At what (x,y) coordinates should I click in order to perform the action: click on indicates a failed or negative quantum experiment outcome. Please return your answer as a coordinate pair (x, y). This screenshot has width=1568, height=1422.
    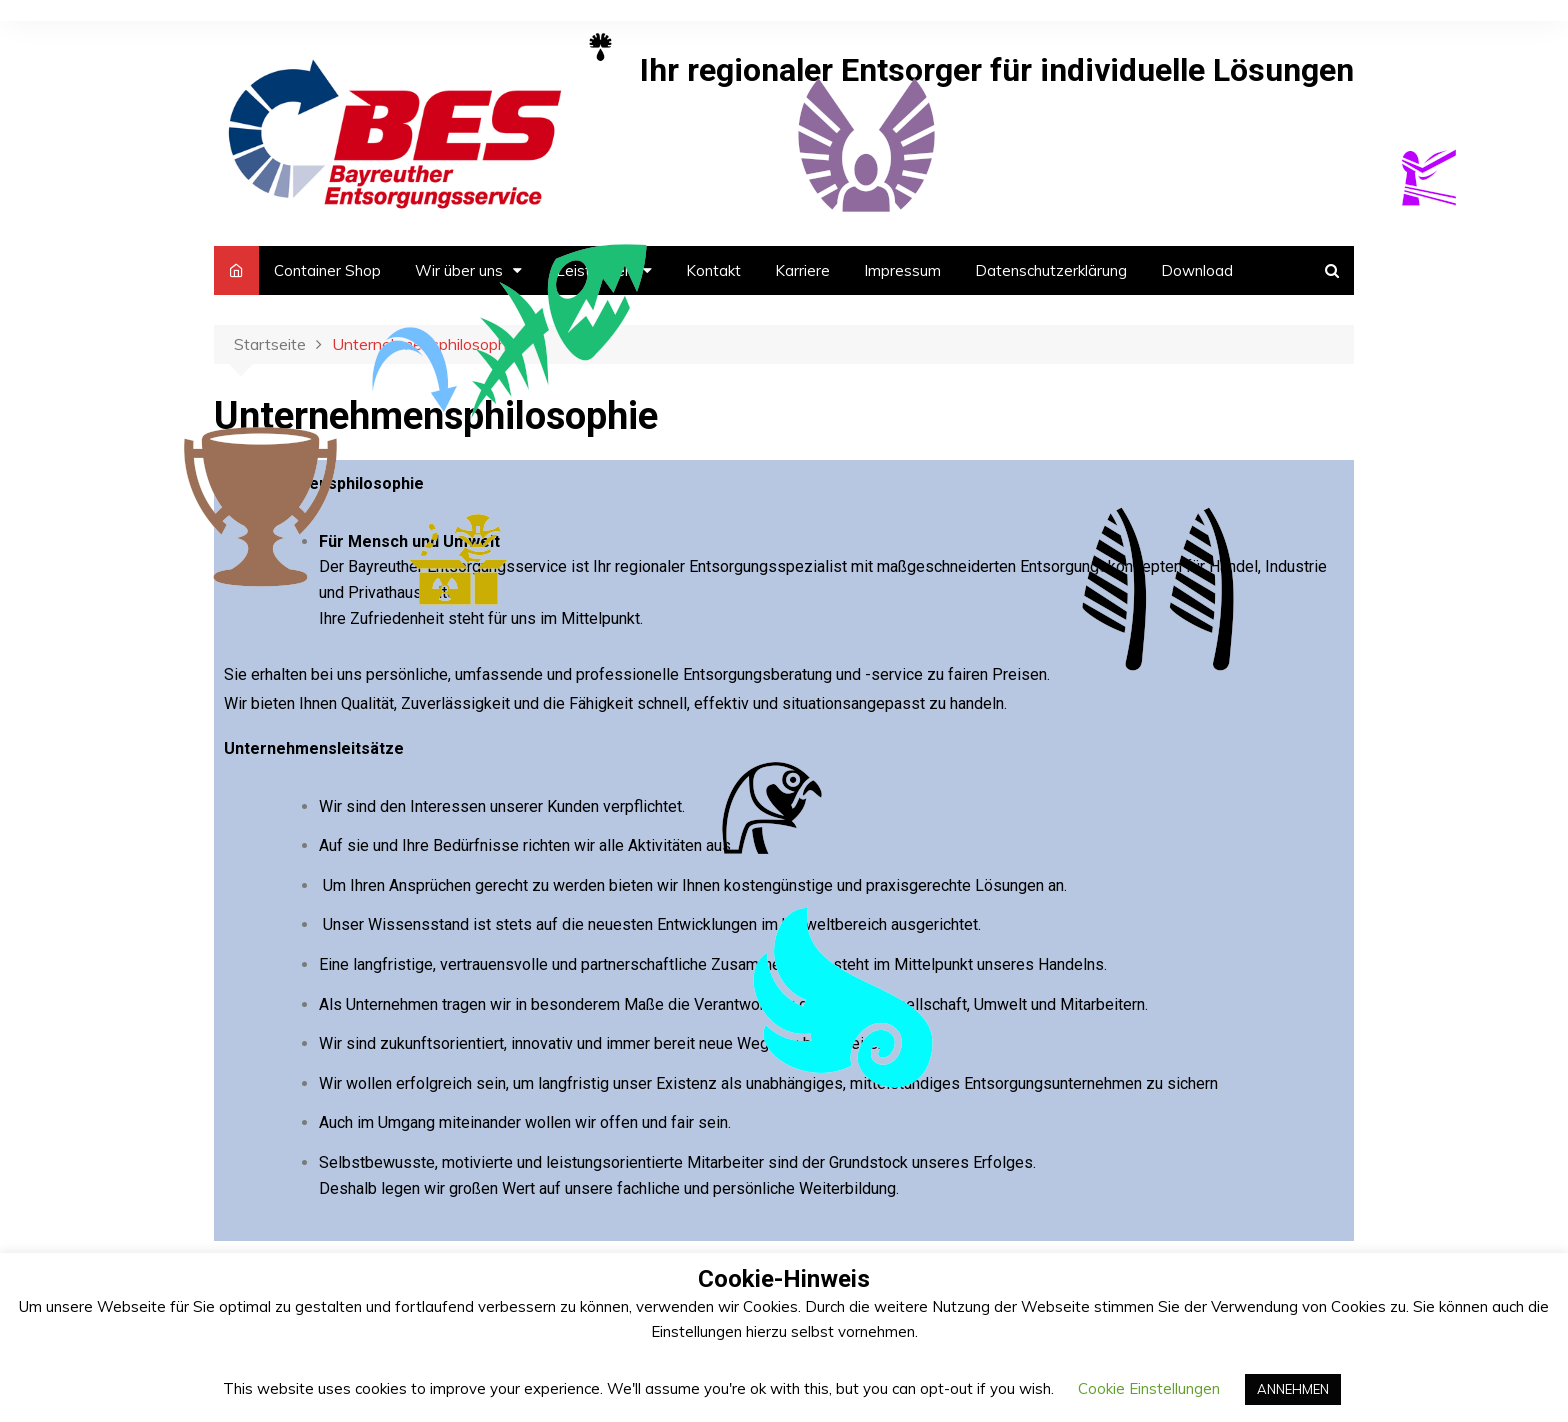
    Looking at the image, I should click on (458, 555).